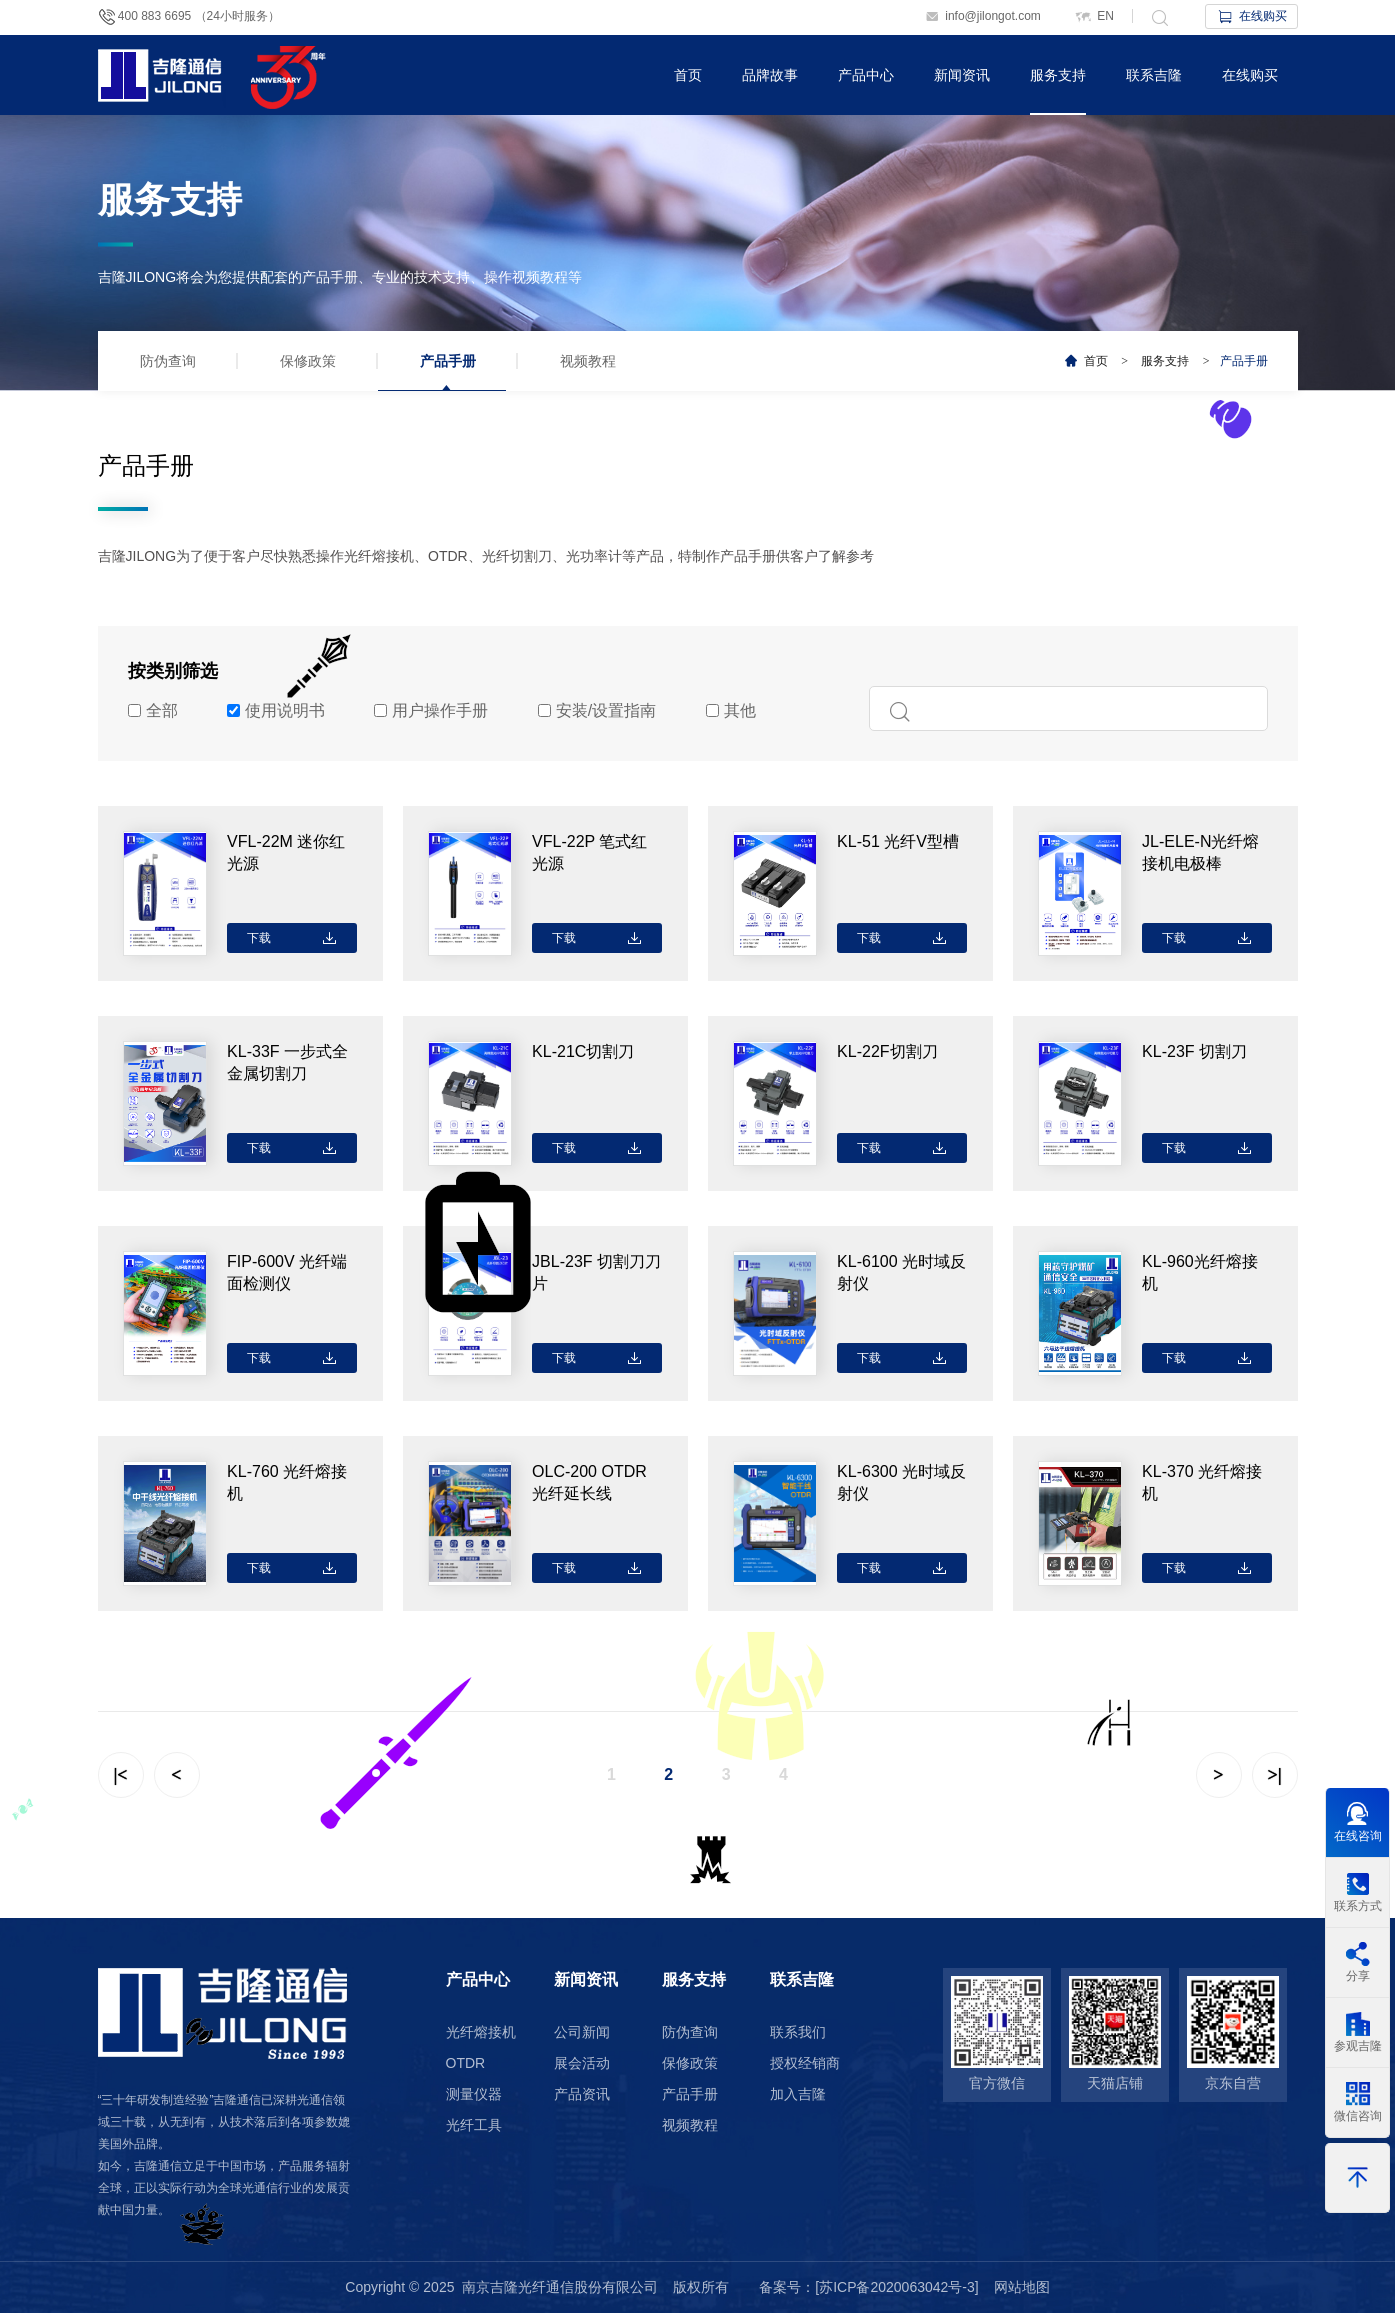 The image size is (1395, 2313). I want to click on represents a weapon or blade item in a game inventory, so click(396, 1753).